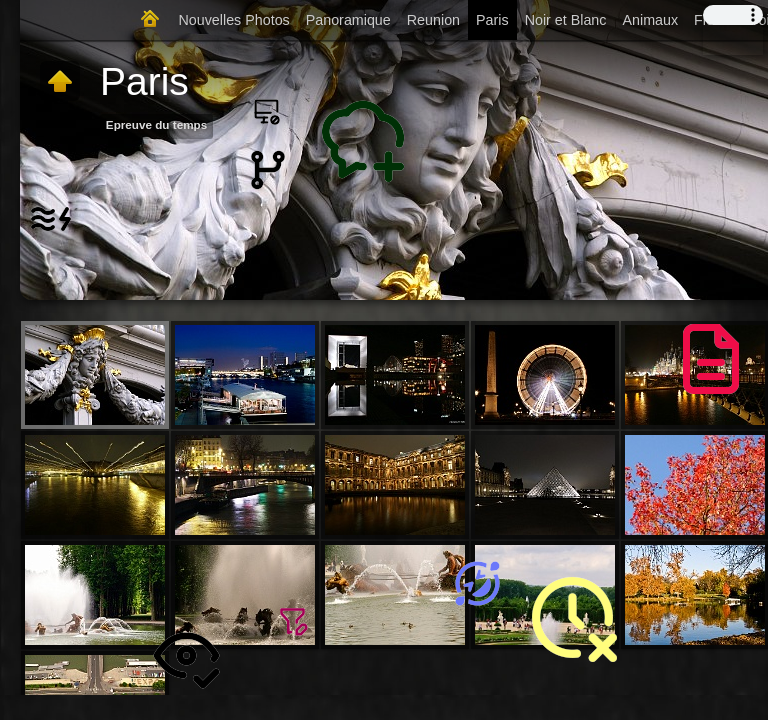 Image resolution: width=768 pixels, height=720 pixels. Describe the element at coordinates (711, 359) in the screenshot. I see `view file details or description` at that location.